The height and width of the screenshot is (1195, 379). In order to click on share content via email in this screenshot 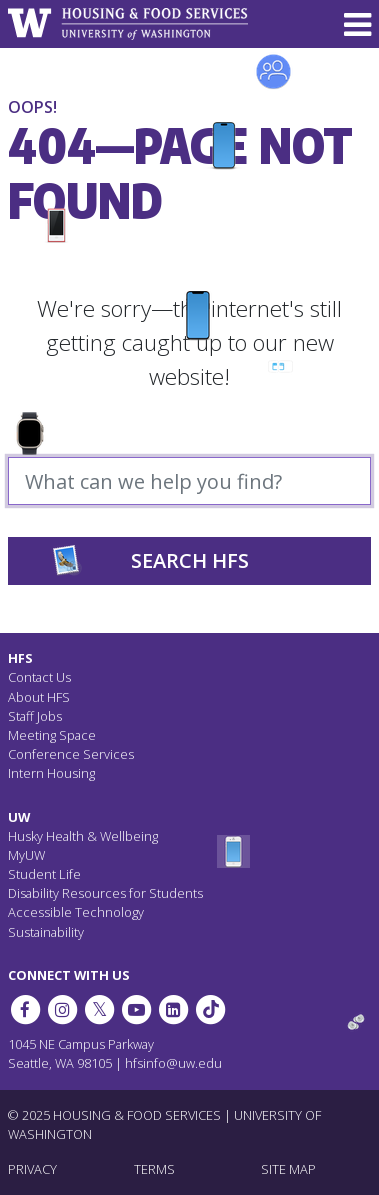, I will do `click(66, 560)`.